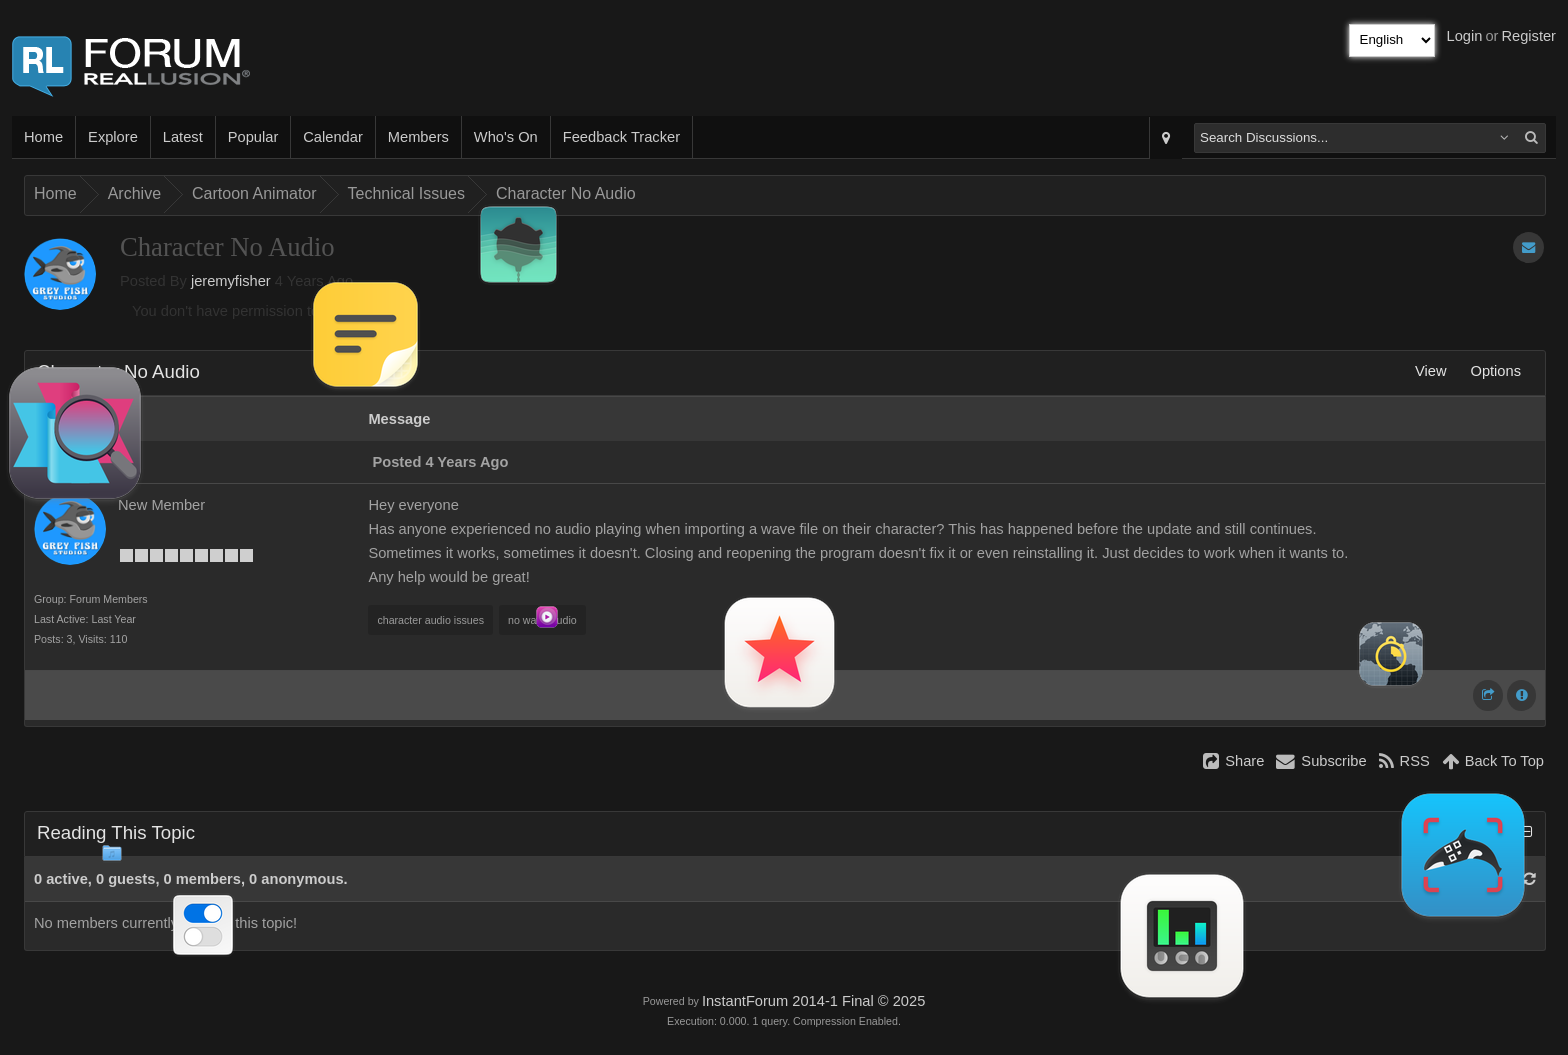 This screenshot has width=1568, height=1055. Describe the element at coordinates (779, 652) in the screenshot. I see `open bookmarks manager app` at that location.